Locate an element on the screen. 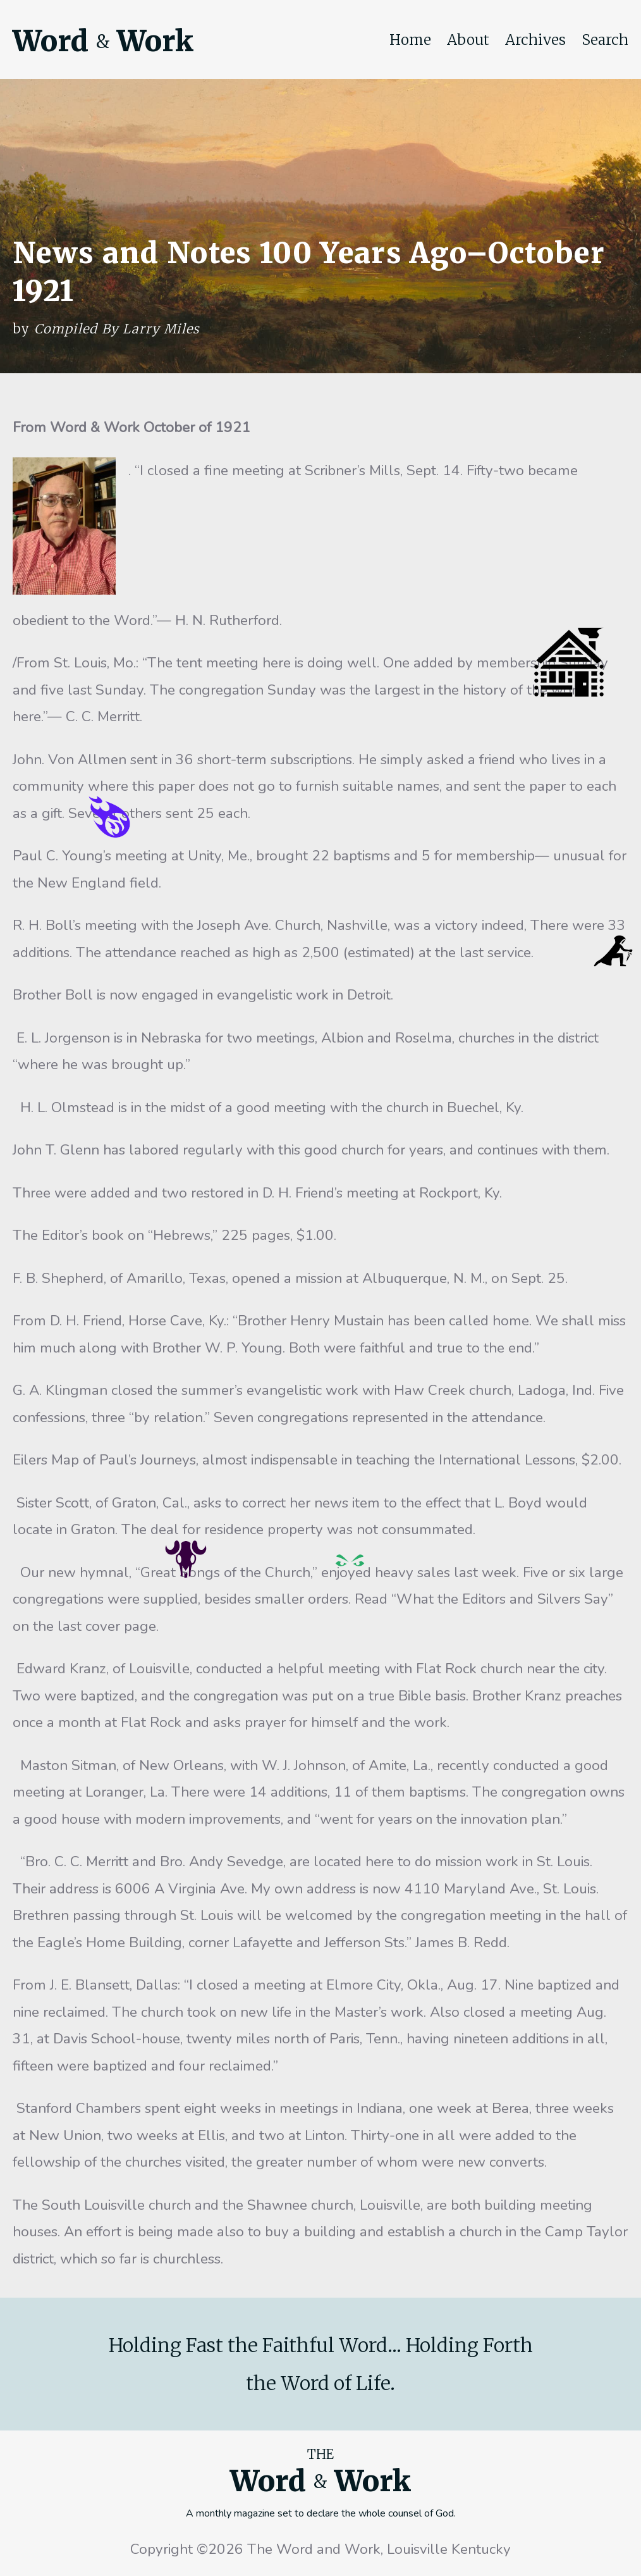  select assassin or rogue character class is located at coordinates (613, 951).